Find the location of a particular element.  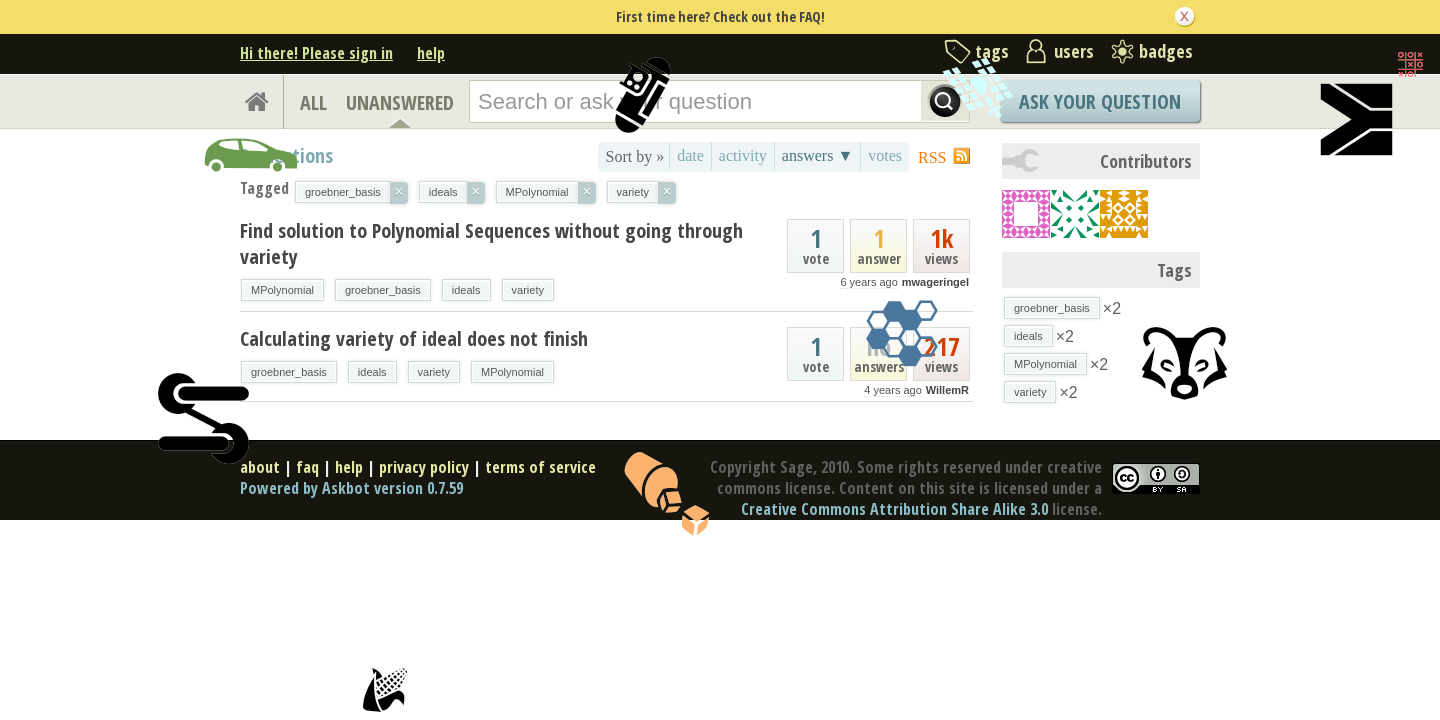

badger character or mascot icon is located at coordinates (1184, 361).